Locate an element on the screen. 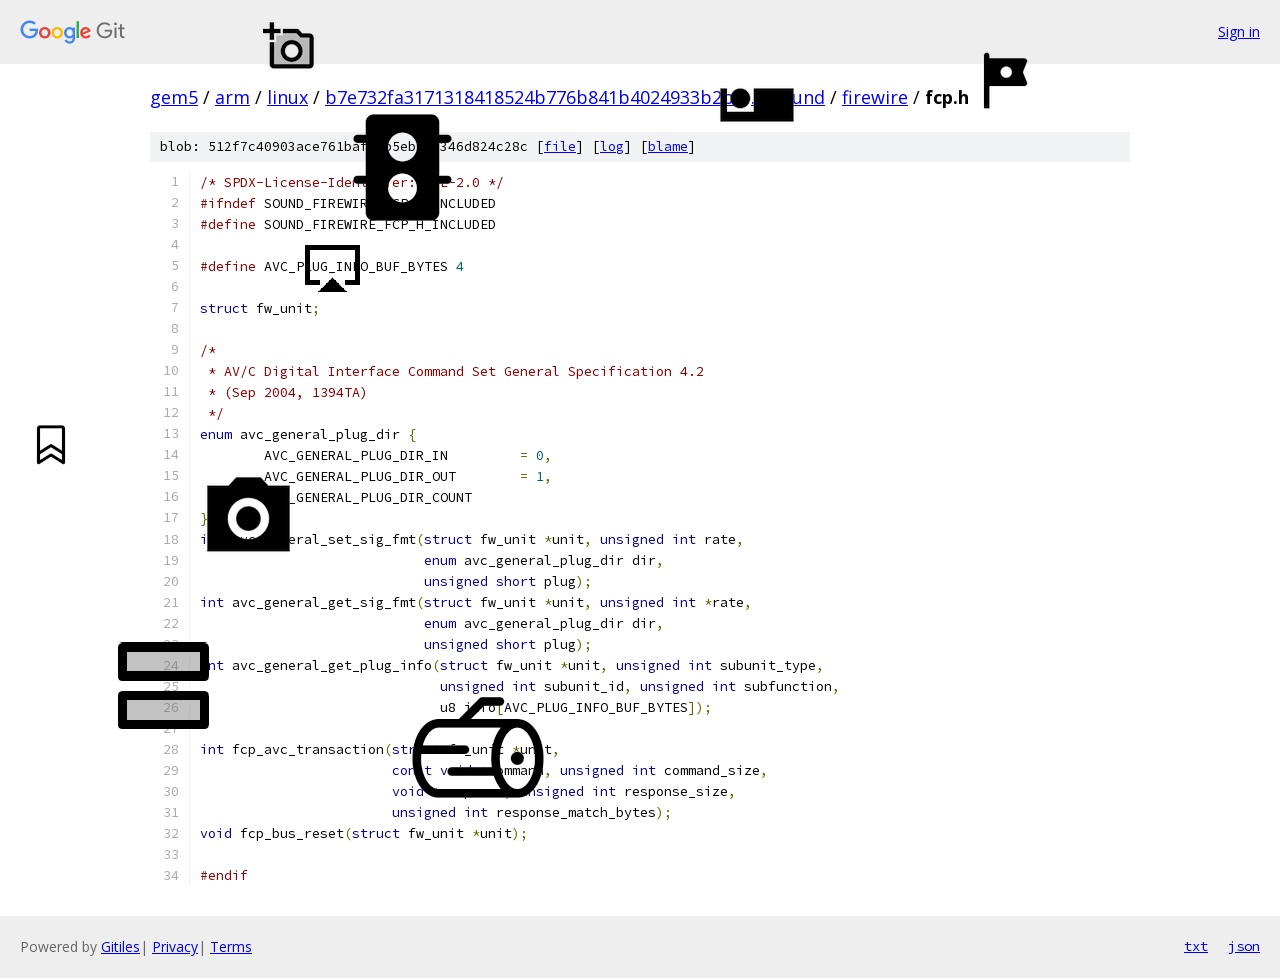  view traffic conditions is located at coordinates (402, 167).